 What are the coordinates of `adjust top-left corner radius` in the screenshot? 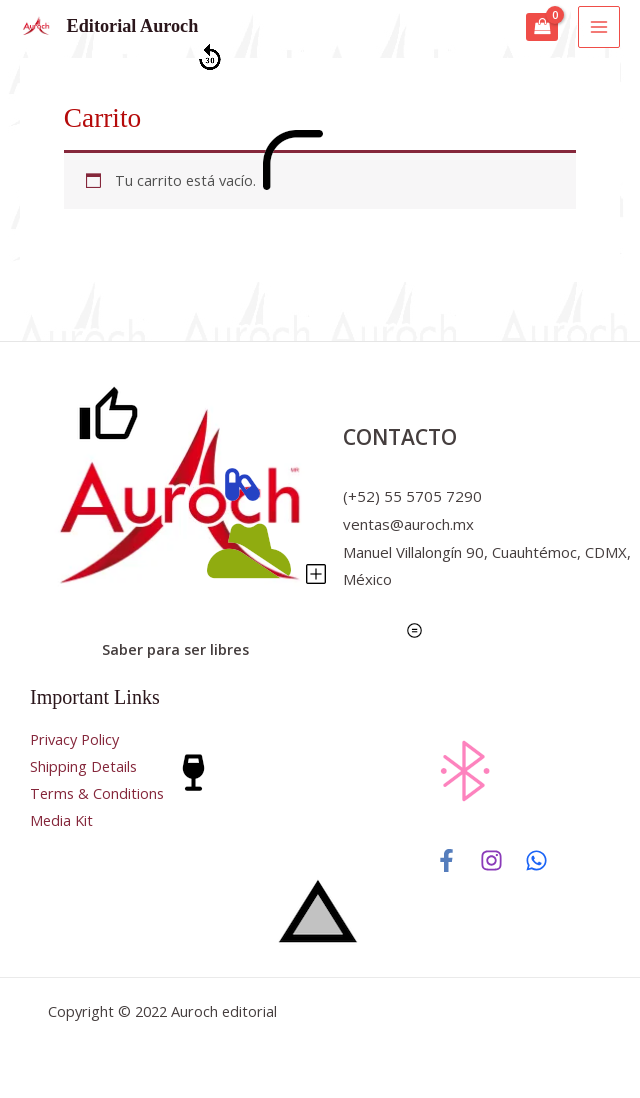 It's located at (293, 160).